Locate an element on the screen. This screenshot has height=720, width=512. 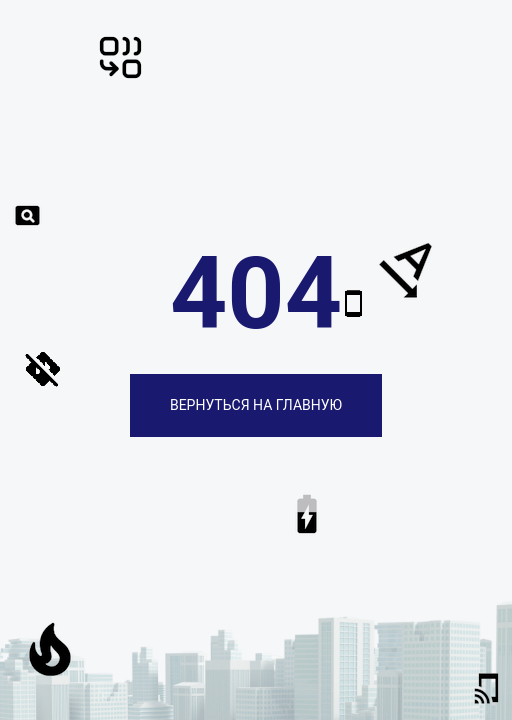
turn-by-turn directions are disabled is located at coordinates (43, 369).